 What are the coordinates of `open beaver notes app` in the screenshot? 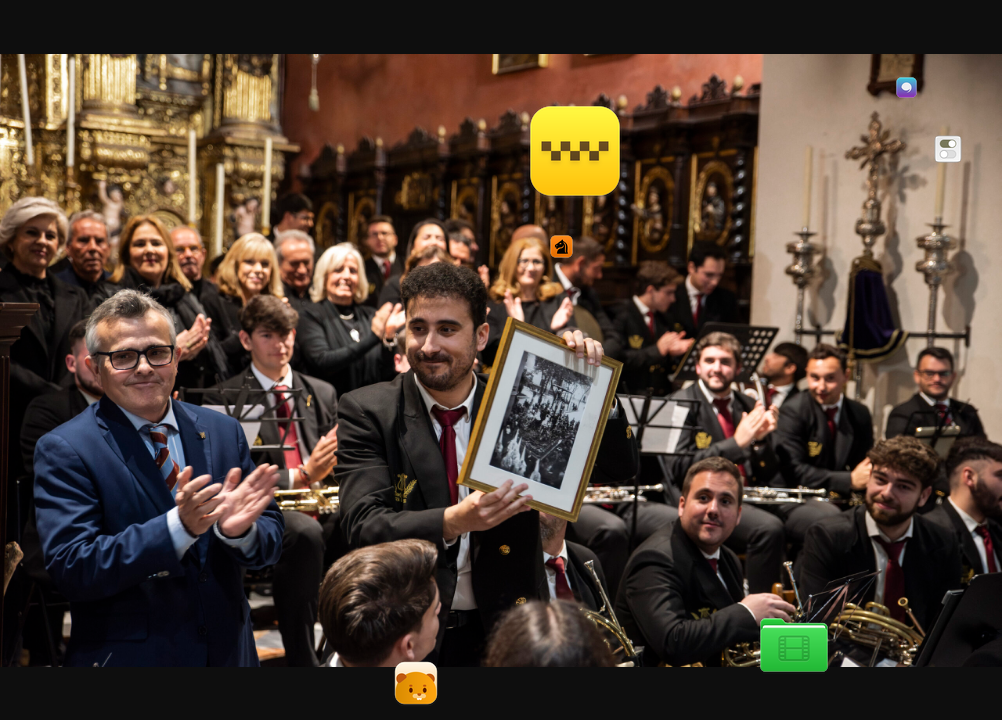 It's located at (416, 683).